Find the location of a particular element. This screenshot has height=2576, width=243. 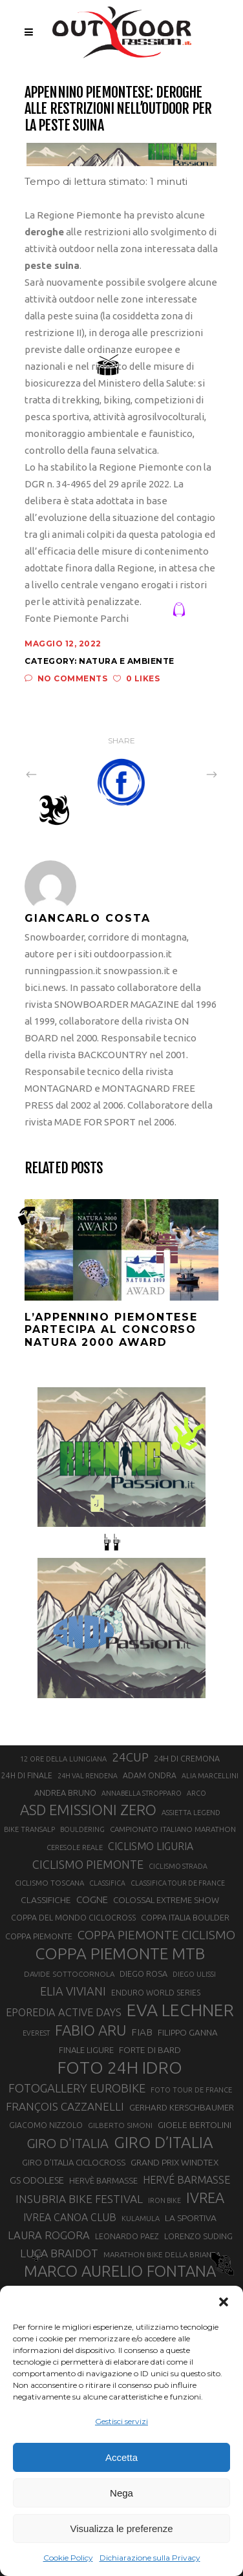

play a card from your hand is located at coordinates (26, 1216).